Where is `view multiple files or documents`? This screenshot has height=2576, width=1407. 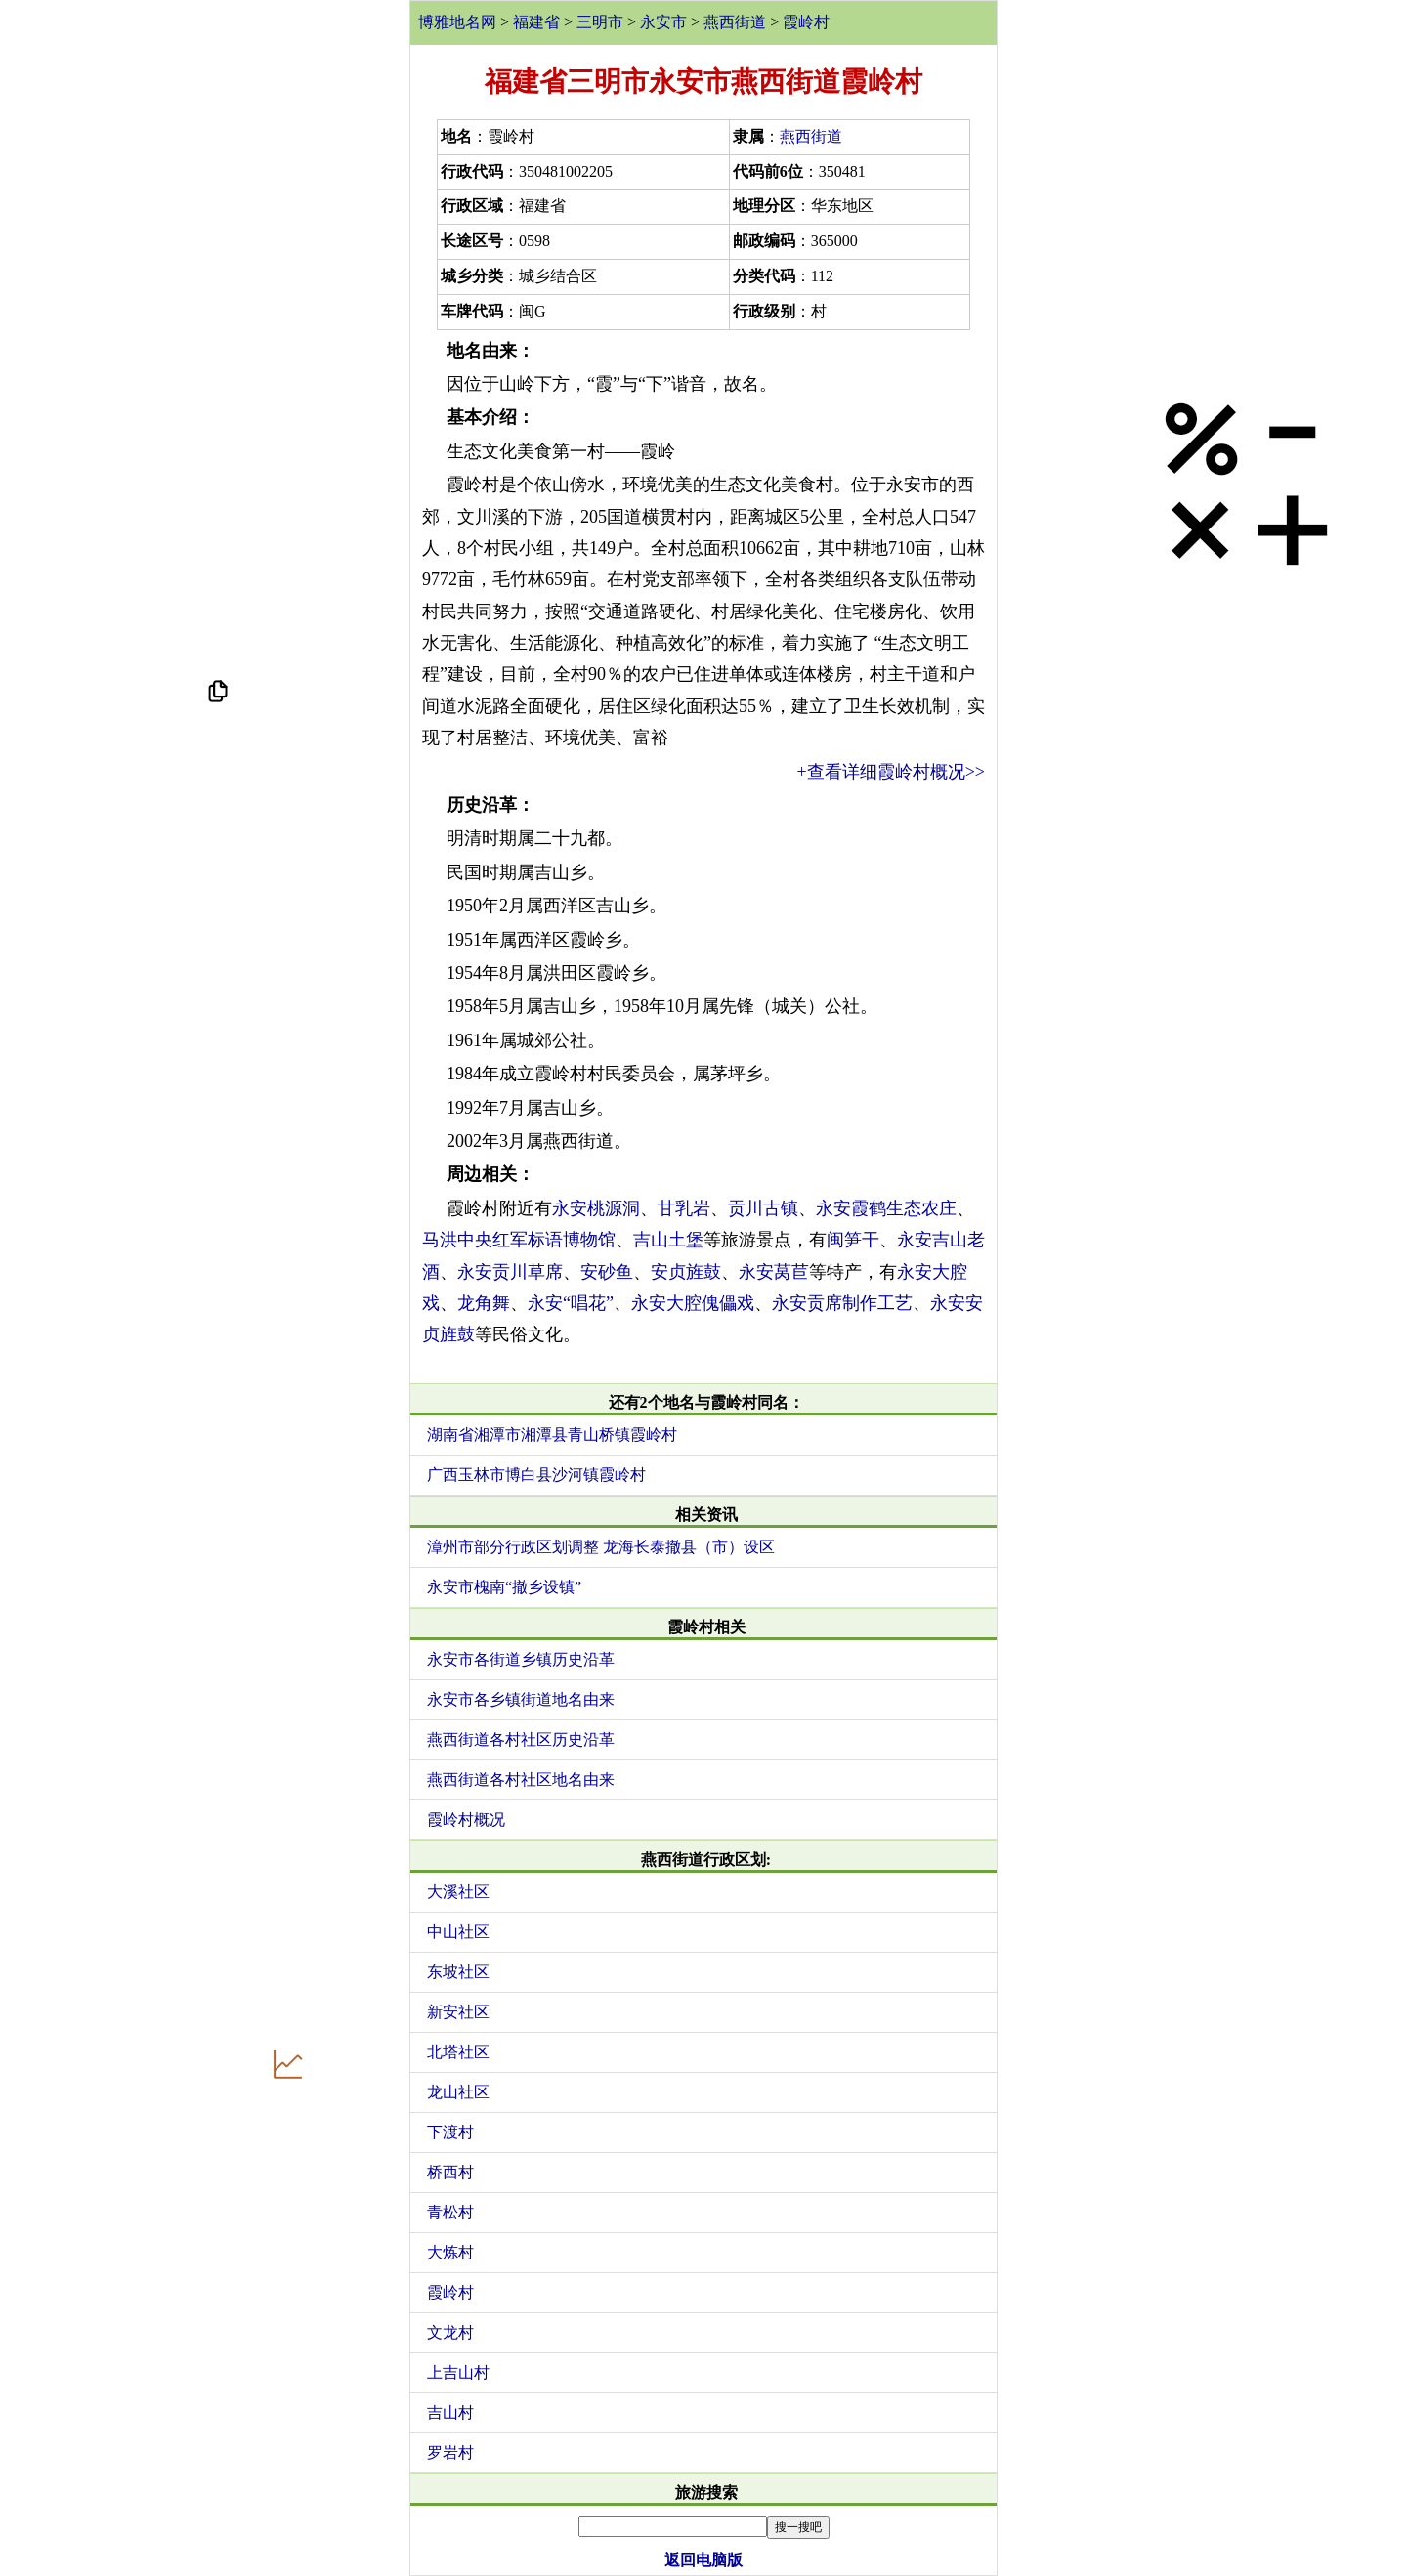
view multiple files or documents is located at coordinates (217, 691).